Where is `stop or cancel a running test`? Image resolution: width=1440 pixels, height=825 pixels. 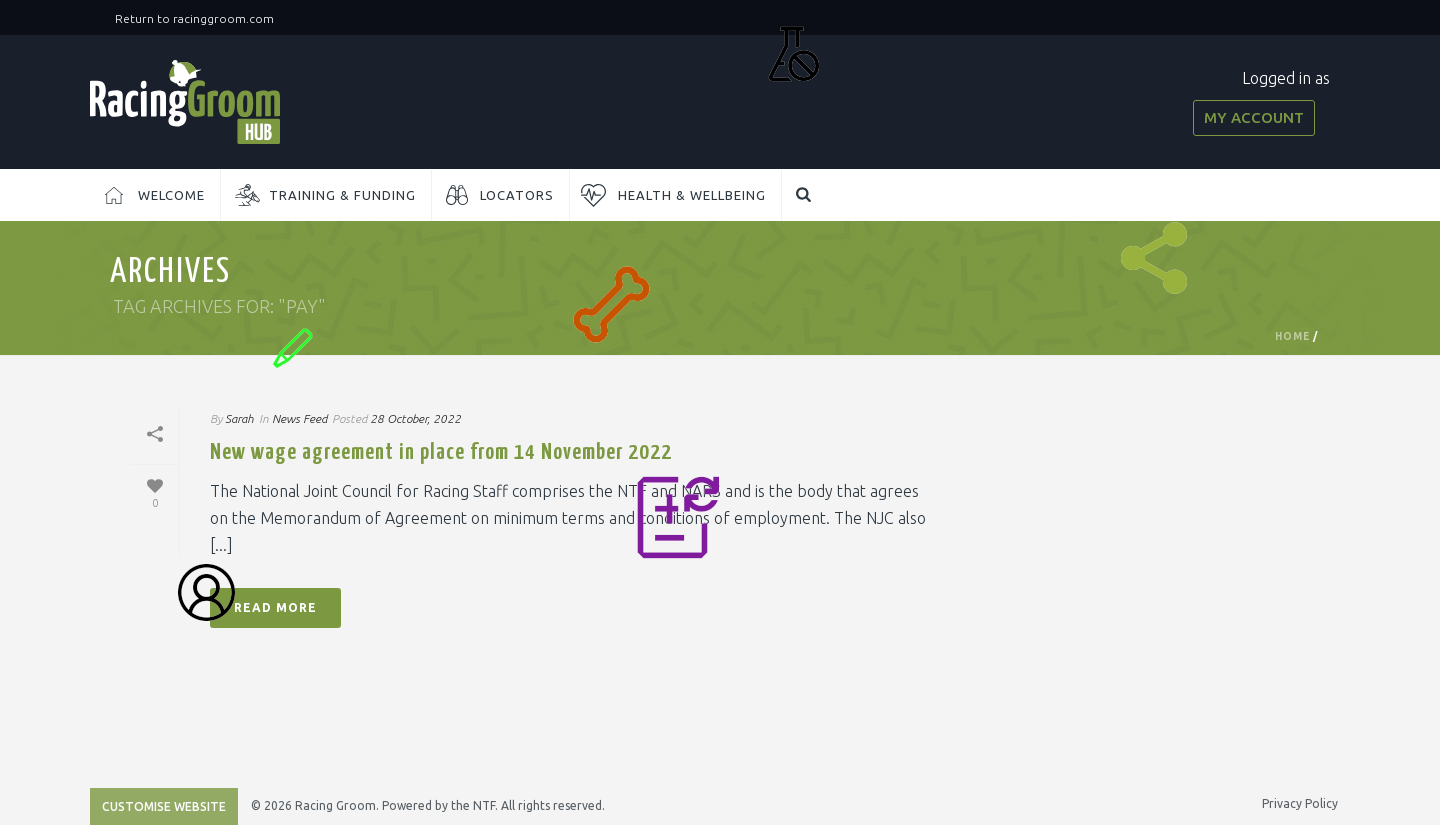 stop or cancel a running test is located at coordinates (792, 54).